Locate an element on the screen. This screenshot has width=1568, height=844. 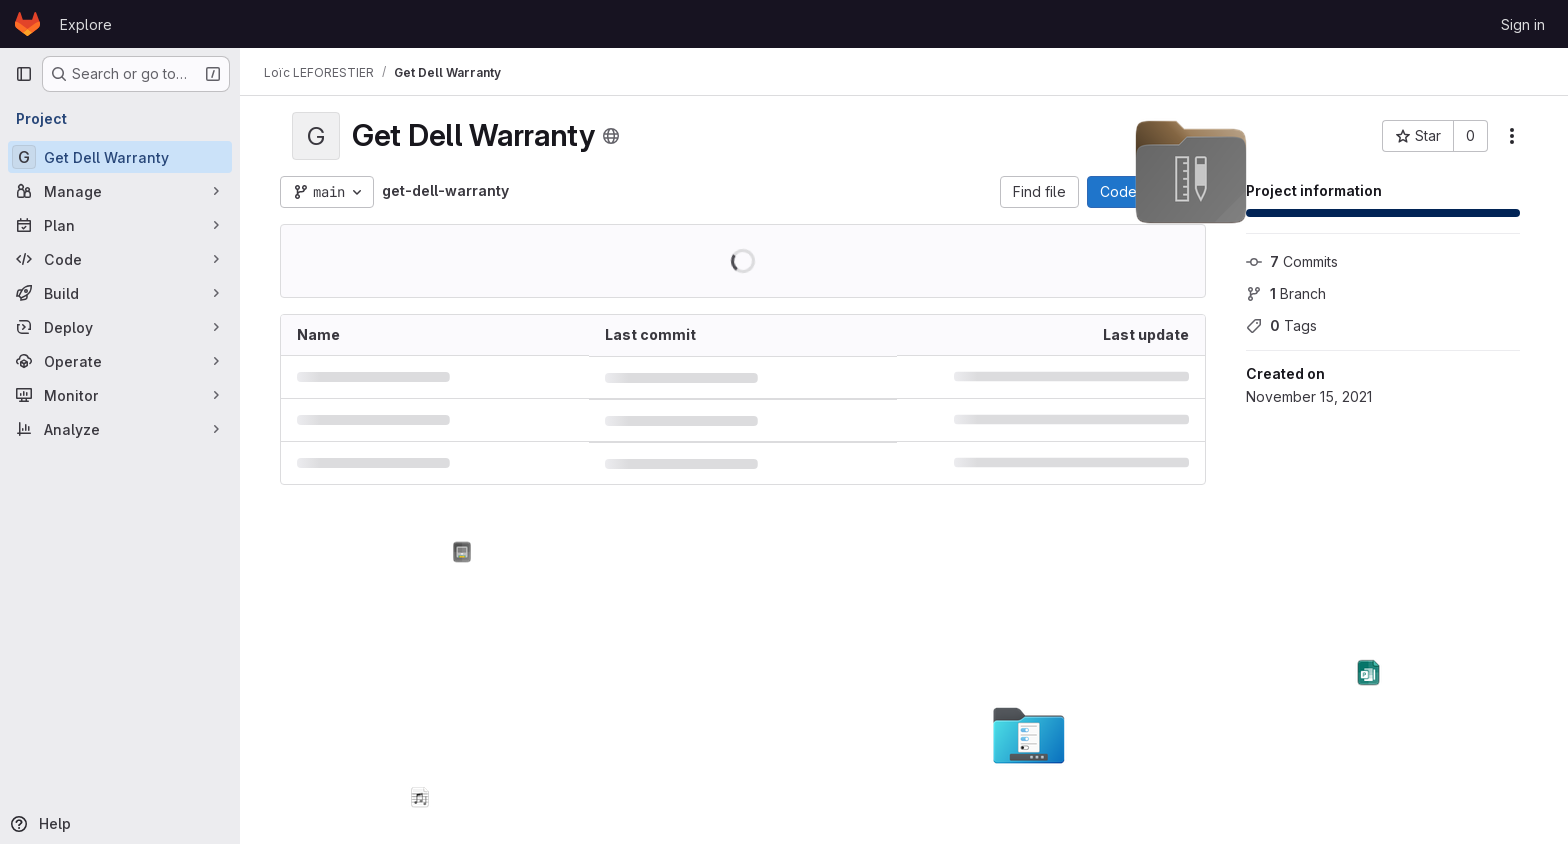
a lilypond music notation file is located at coordinates (420, 797).